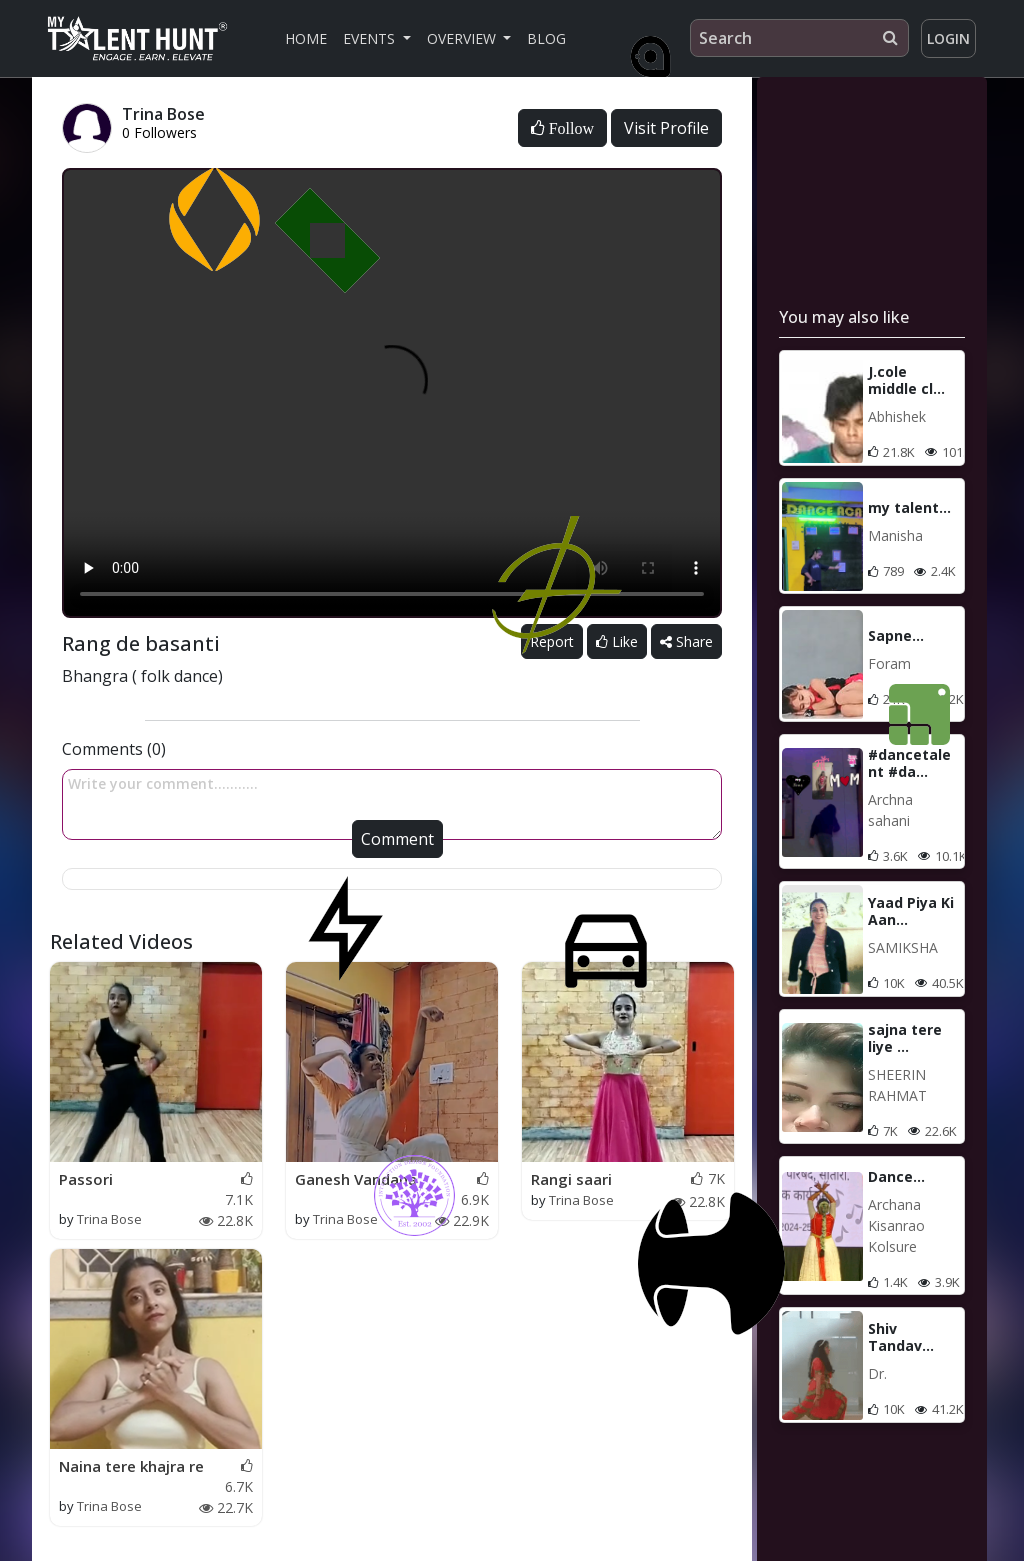  What do you see at coordinates (557, 585) in the screenshot?
I see `bohemia interactive company logo` at bounding box center [557, 585].